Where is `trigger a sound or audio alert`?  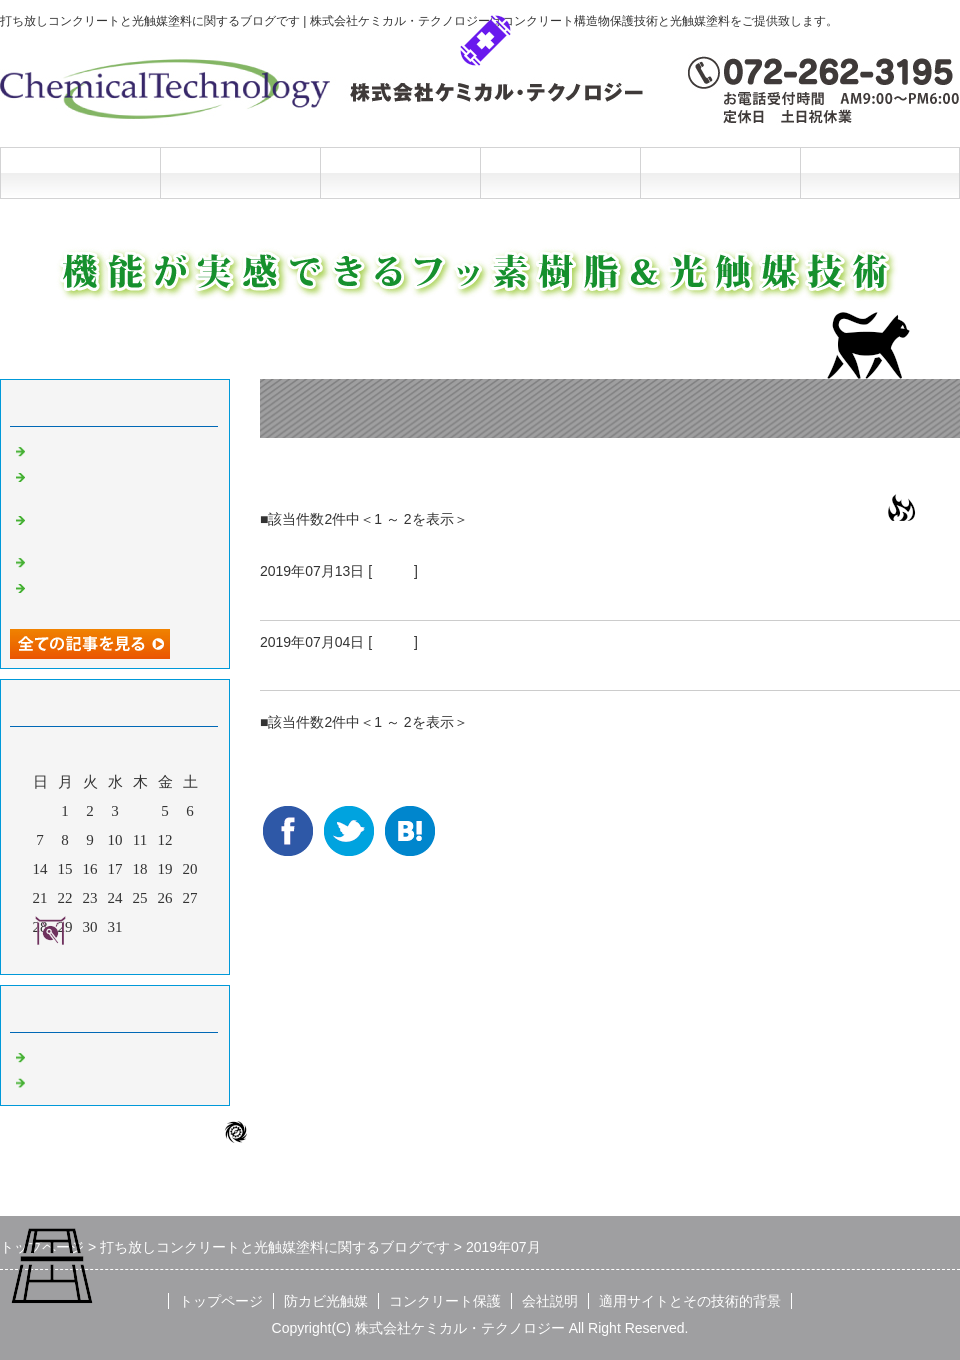 trigger a sound or audio alert is located at coordinates (50, 930).